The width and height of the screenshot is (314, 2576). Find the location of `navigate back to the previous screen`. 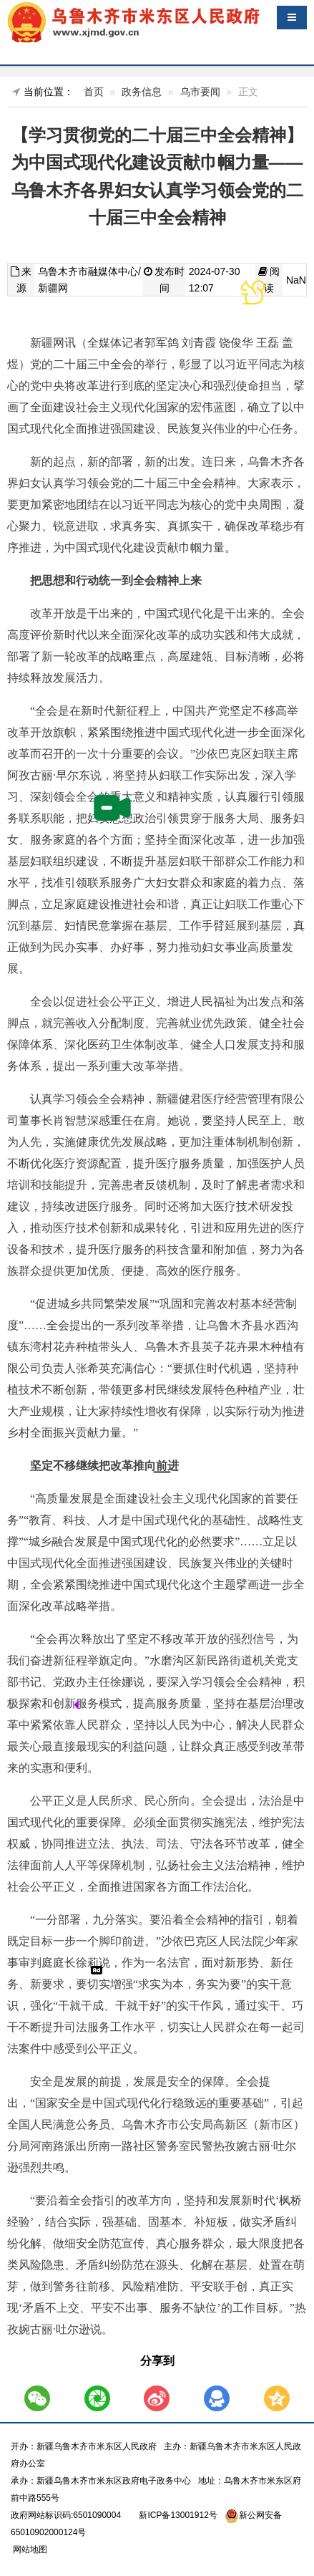

navigate back to the previous screen is located at coordinates (76, 1704).